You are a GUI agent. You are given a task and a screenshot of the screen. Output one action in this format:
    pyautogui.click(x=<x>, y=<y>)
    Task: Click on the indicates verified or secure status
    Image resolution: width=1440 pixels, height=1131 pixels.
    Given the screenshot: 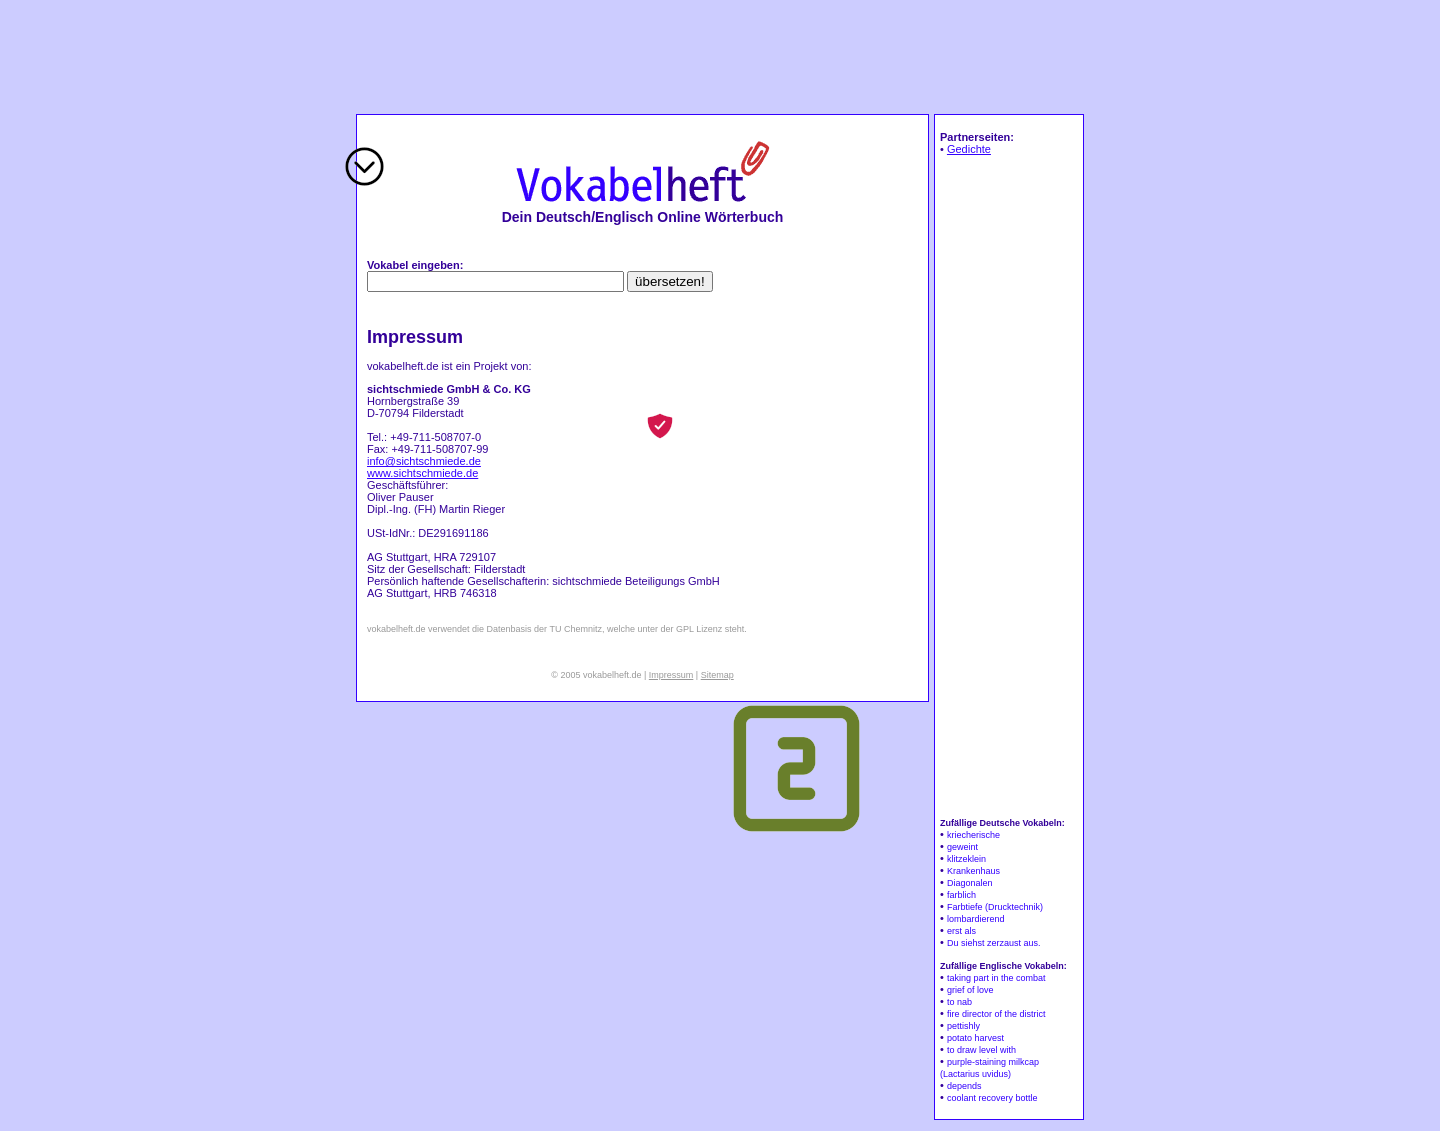 What is the action you would take?
    pyautogui.click(x=660, y=426)
    